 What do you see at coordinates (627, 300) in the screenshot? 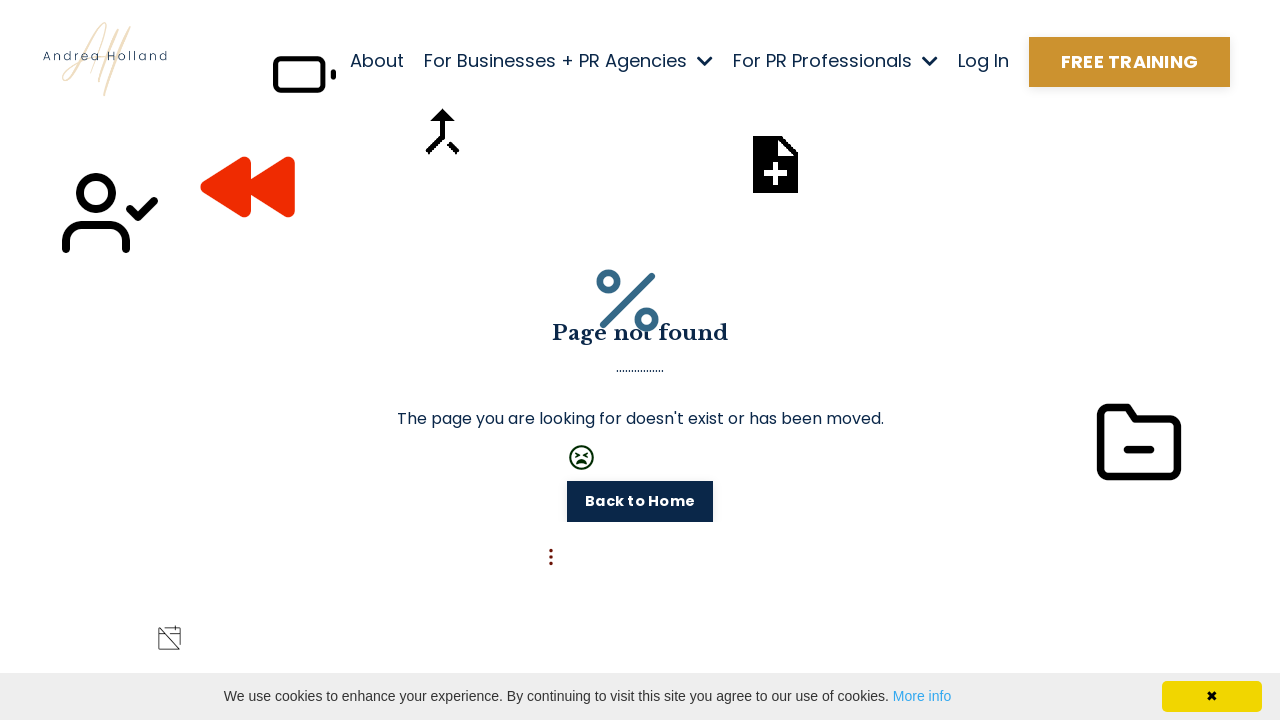
I see `view or apply a discount` at bounding box center [627, 300].